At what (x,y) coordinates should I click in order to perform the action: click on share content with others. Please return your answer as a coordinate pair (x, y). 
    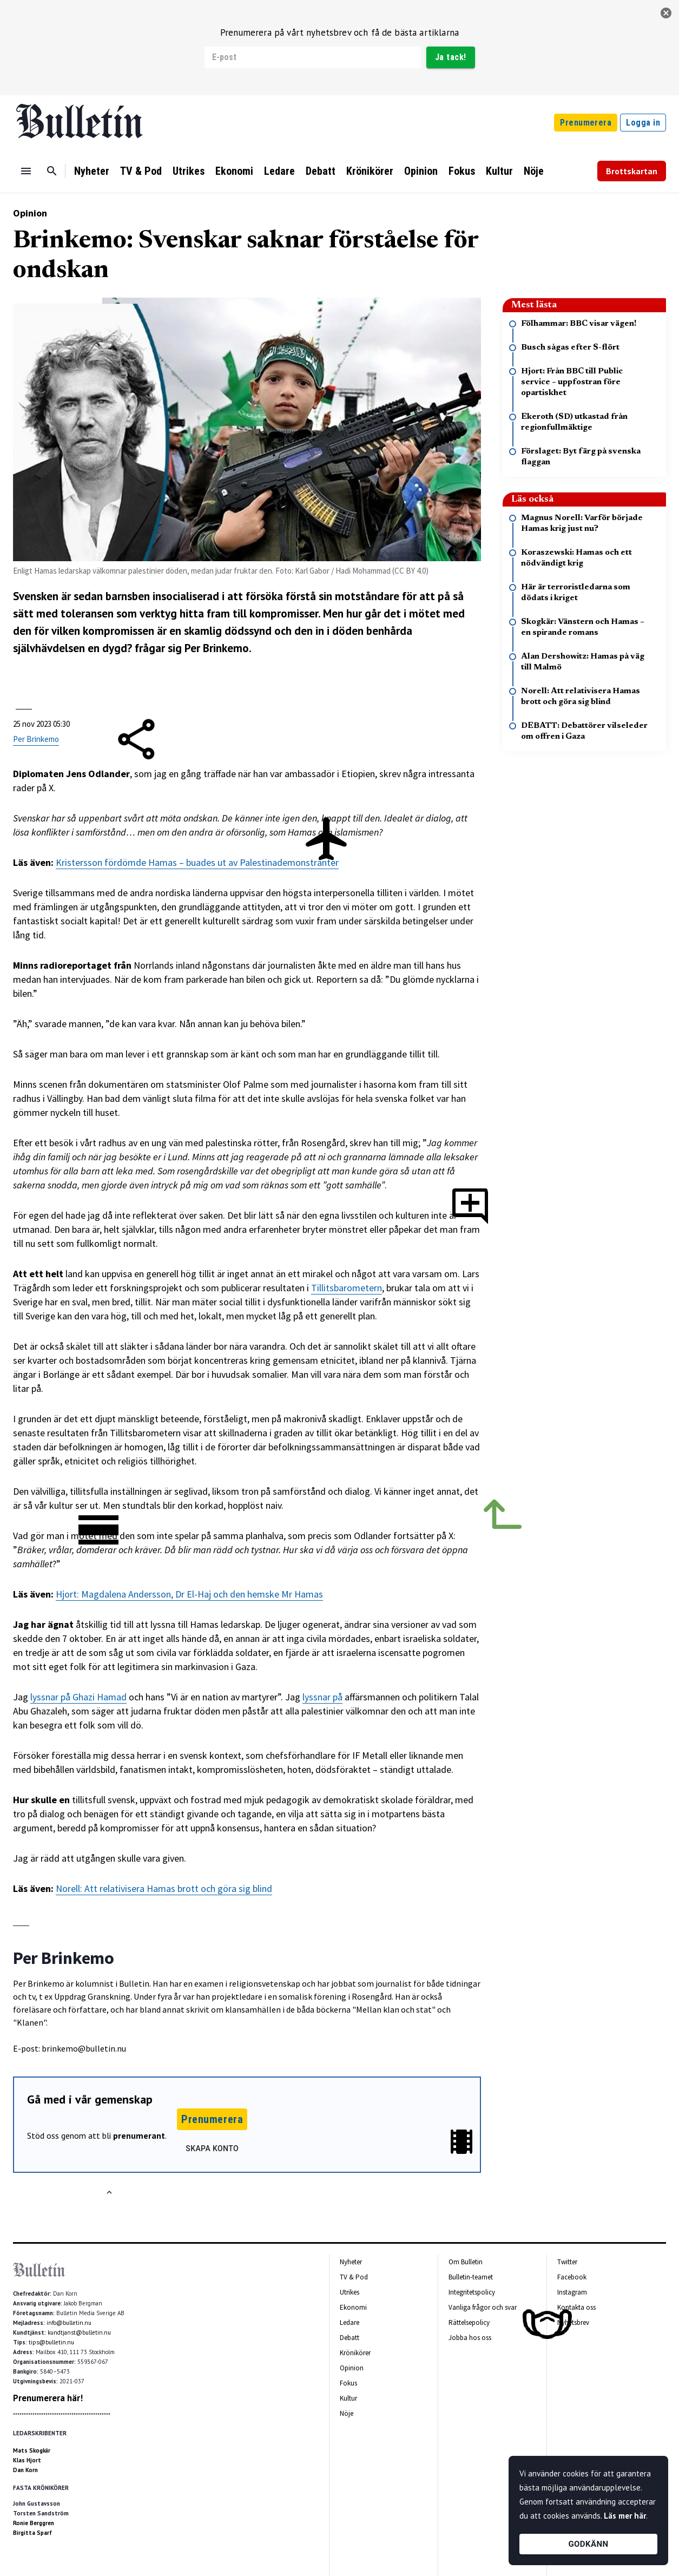
    Looking at the image, I should click on (136, 739).